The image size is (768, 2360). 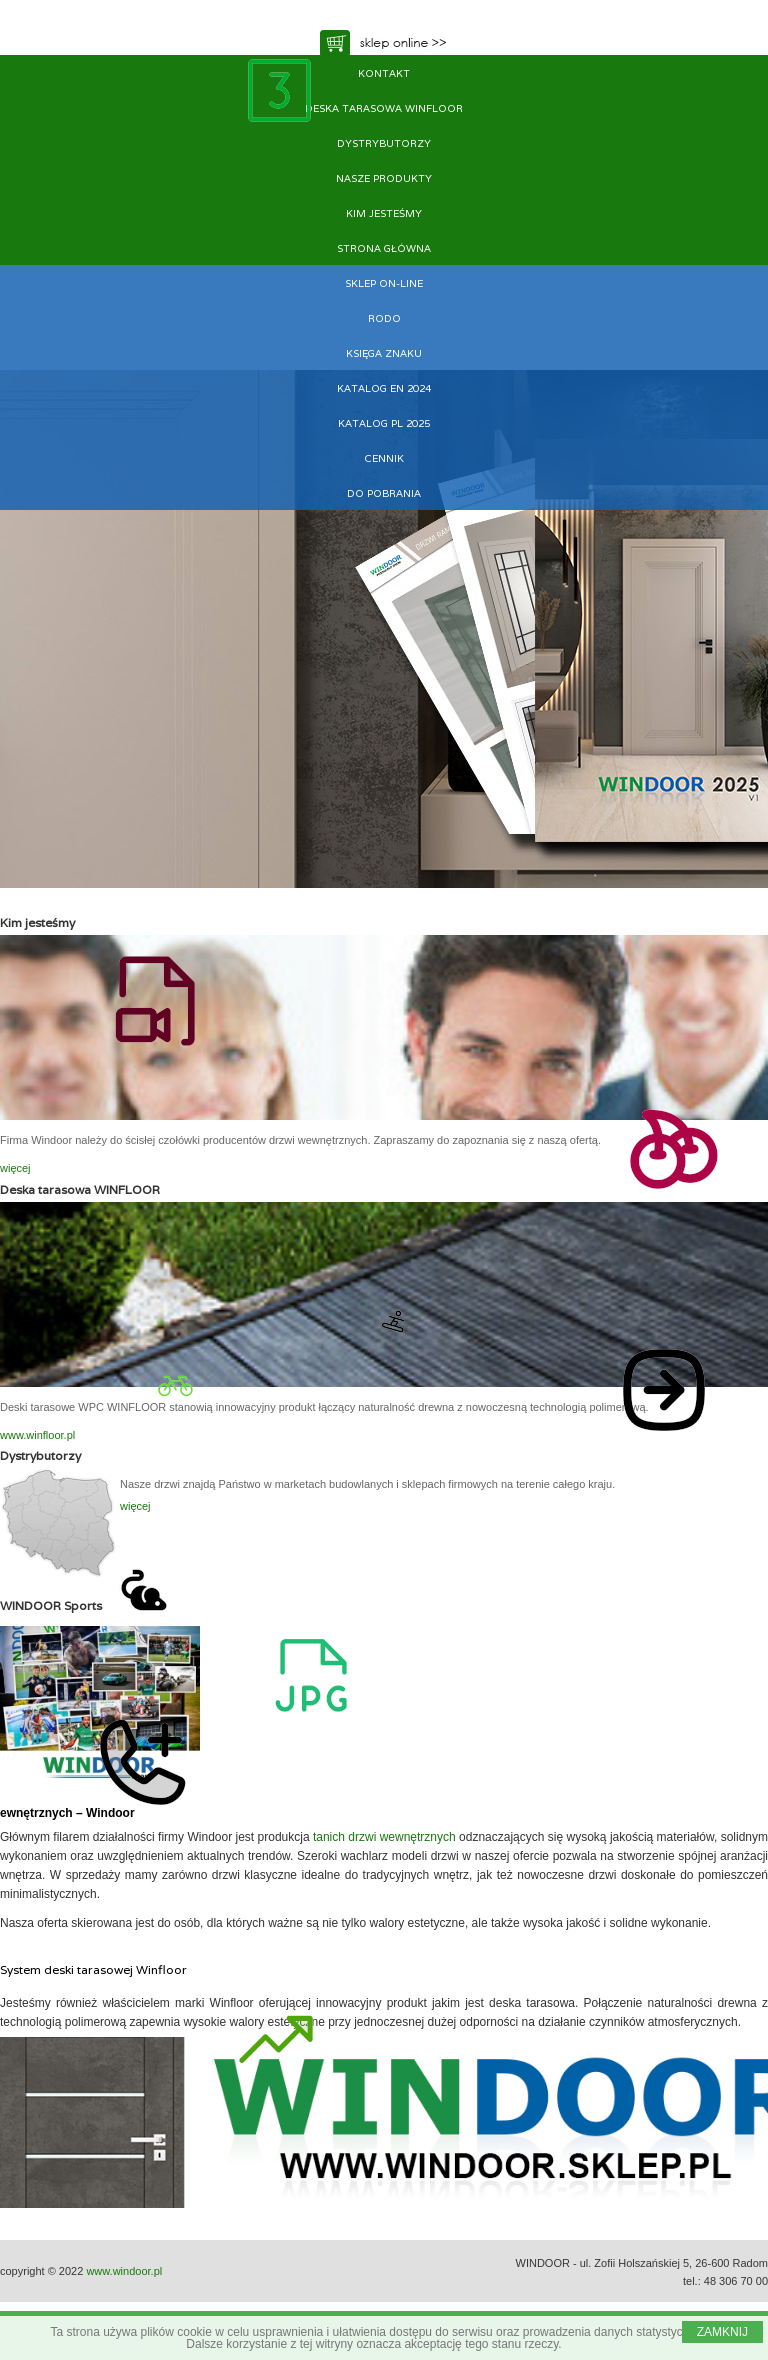 I want to click on view trending or popular content, so click(x=276, y=2042).